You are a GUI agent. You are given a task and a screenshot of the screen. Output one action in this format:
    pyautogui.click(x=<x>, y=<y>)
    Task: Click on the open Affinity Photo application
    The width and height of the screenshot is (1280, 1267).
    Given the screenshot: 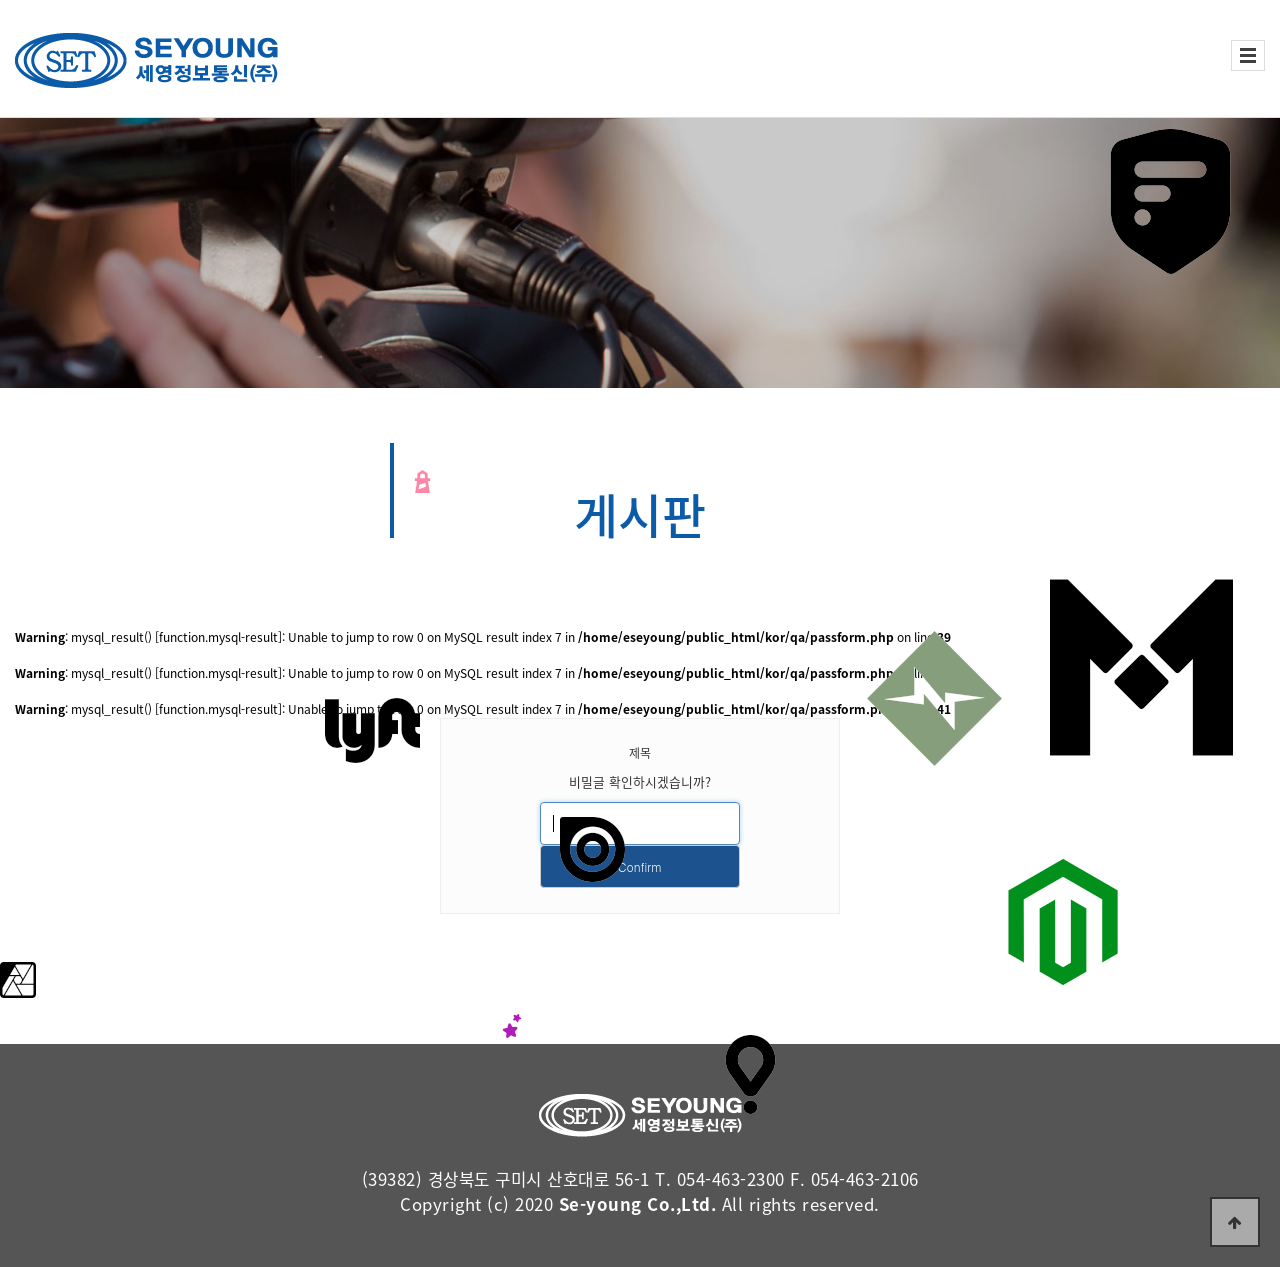 What is the action you would take?
    pyautogui.click(x=18, y=980)
    